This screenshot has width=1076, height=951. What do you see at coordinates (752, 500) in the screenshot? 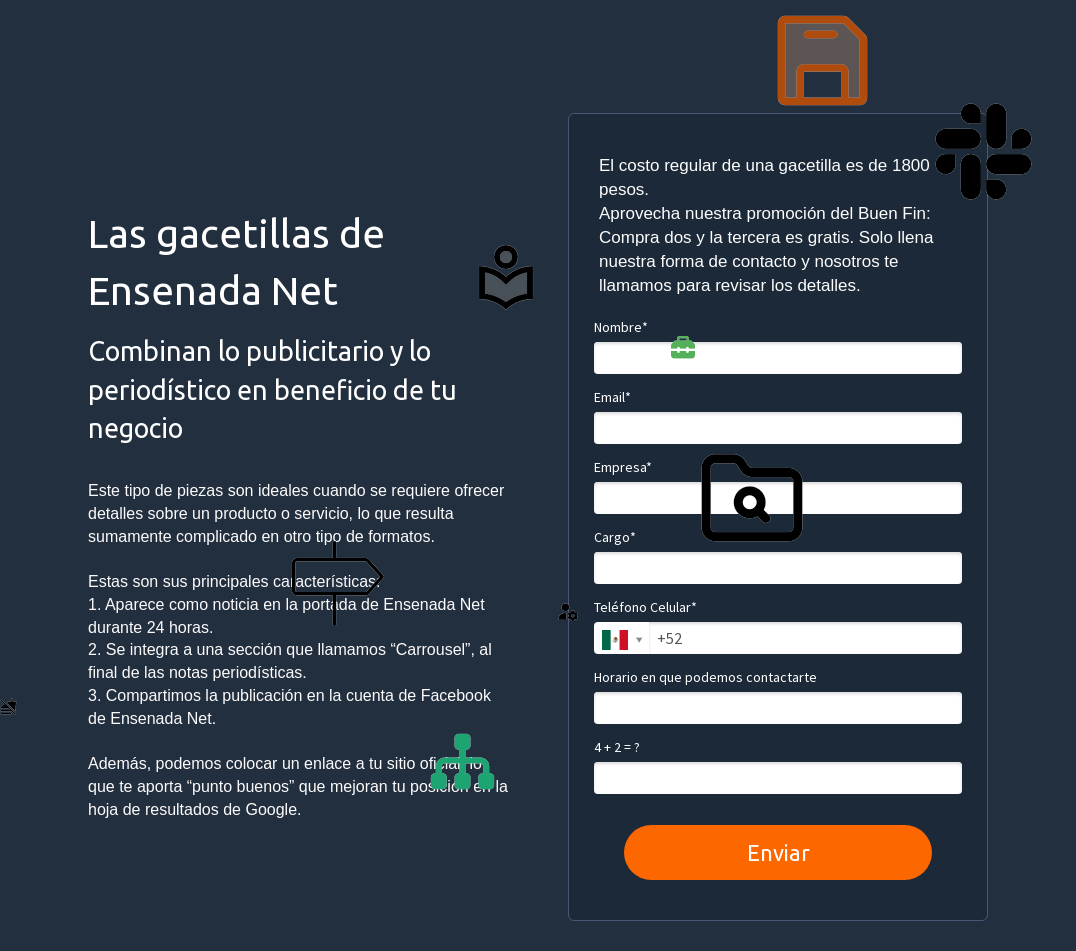
I see `search within a folder` at bounding box center [752, 500].